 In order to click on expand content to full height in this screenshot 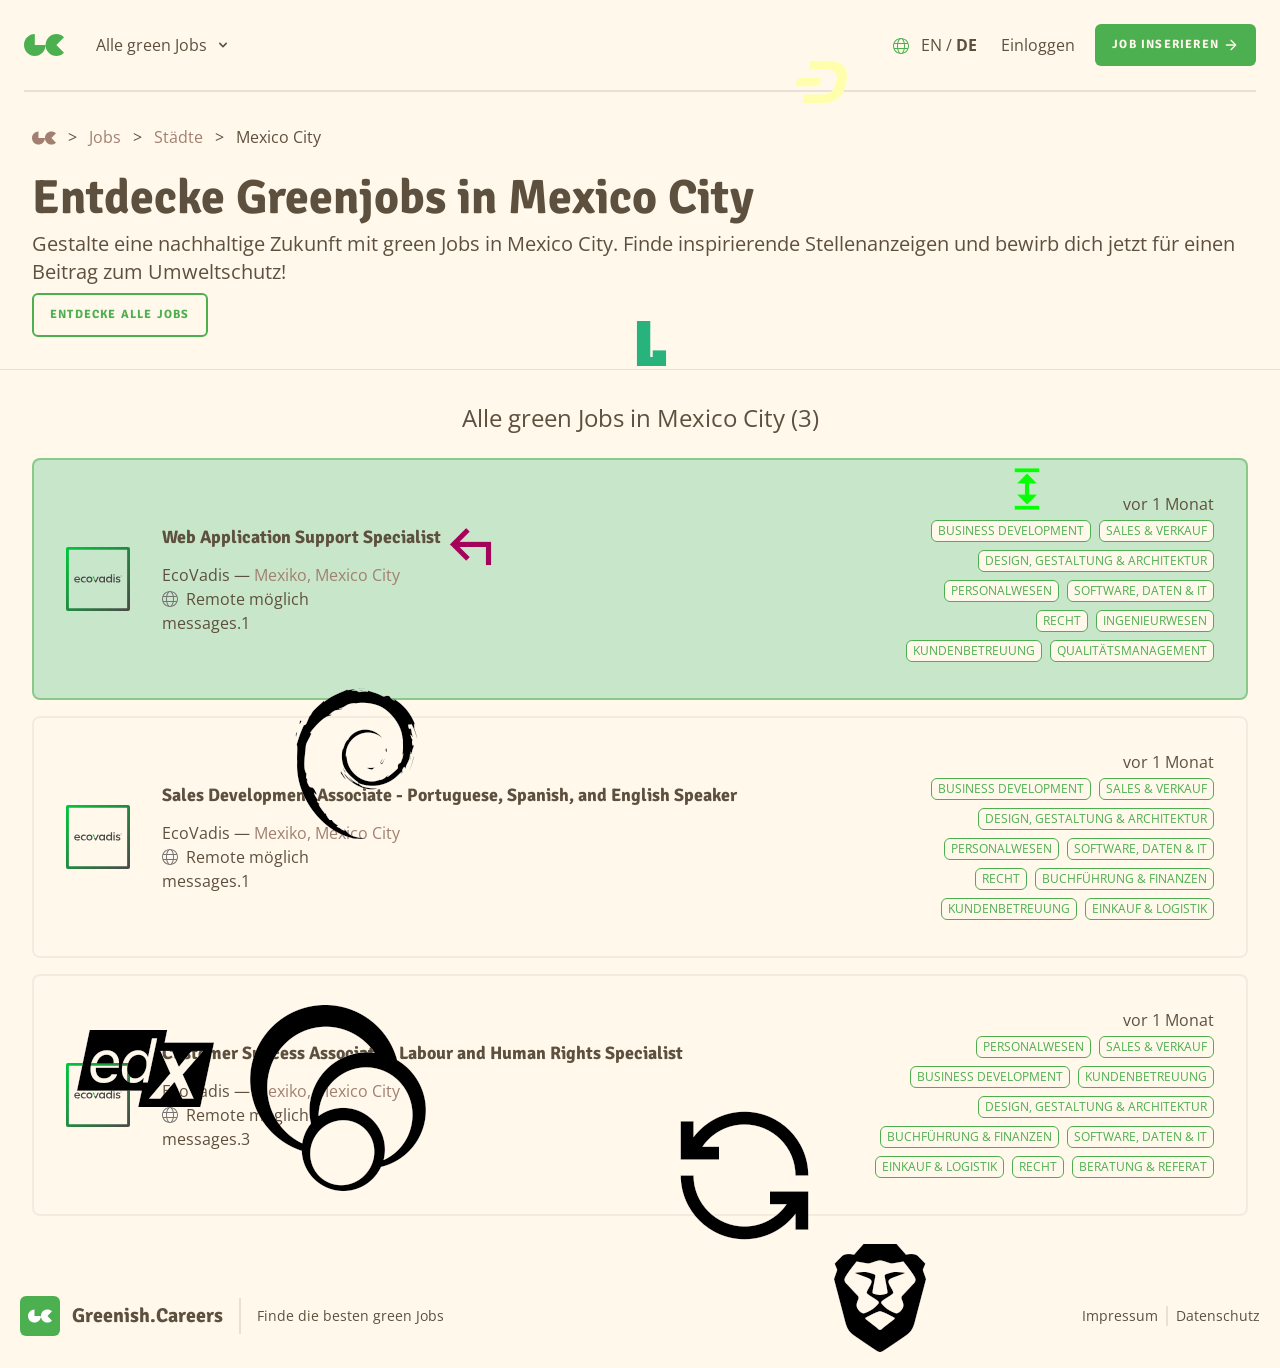, I will do `click(1027, 489)`.